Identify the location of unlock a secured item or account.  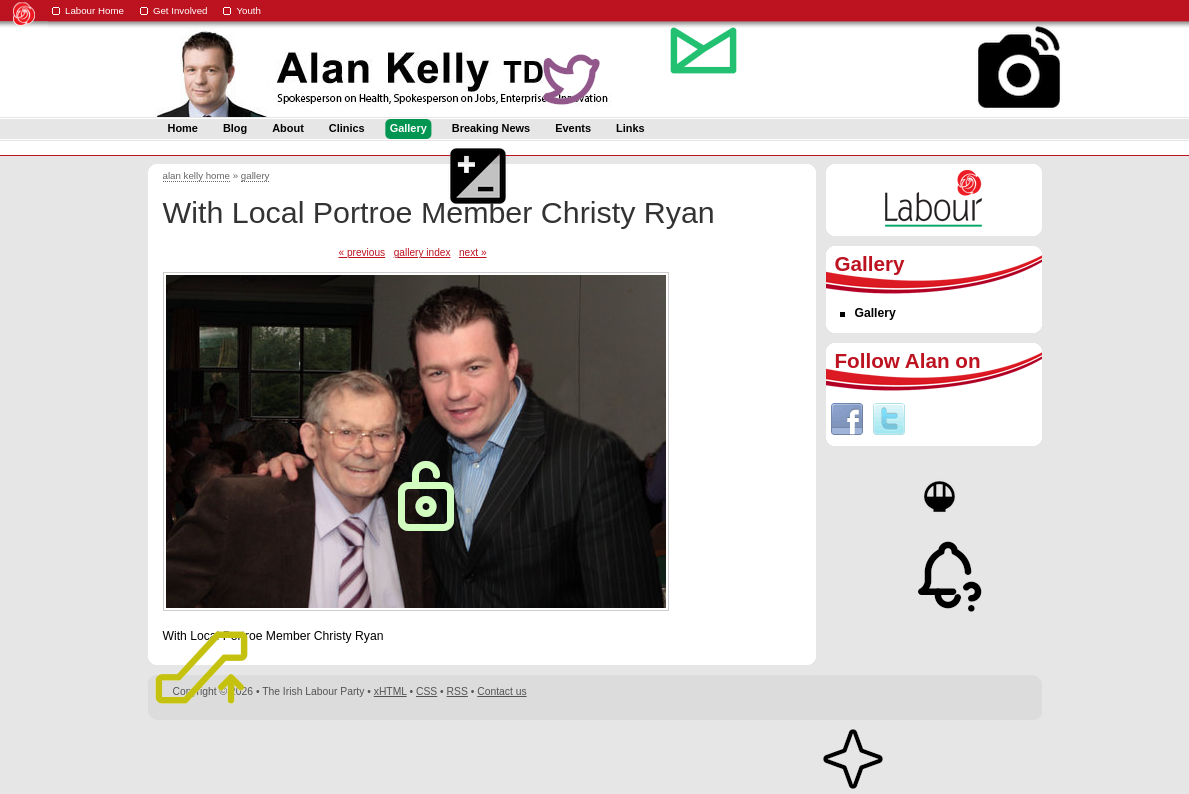
(426, 496).